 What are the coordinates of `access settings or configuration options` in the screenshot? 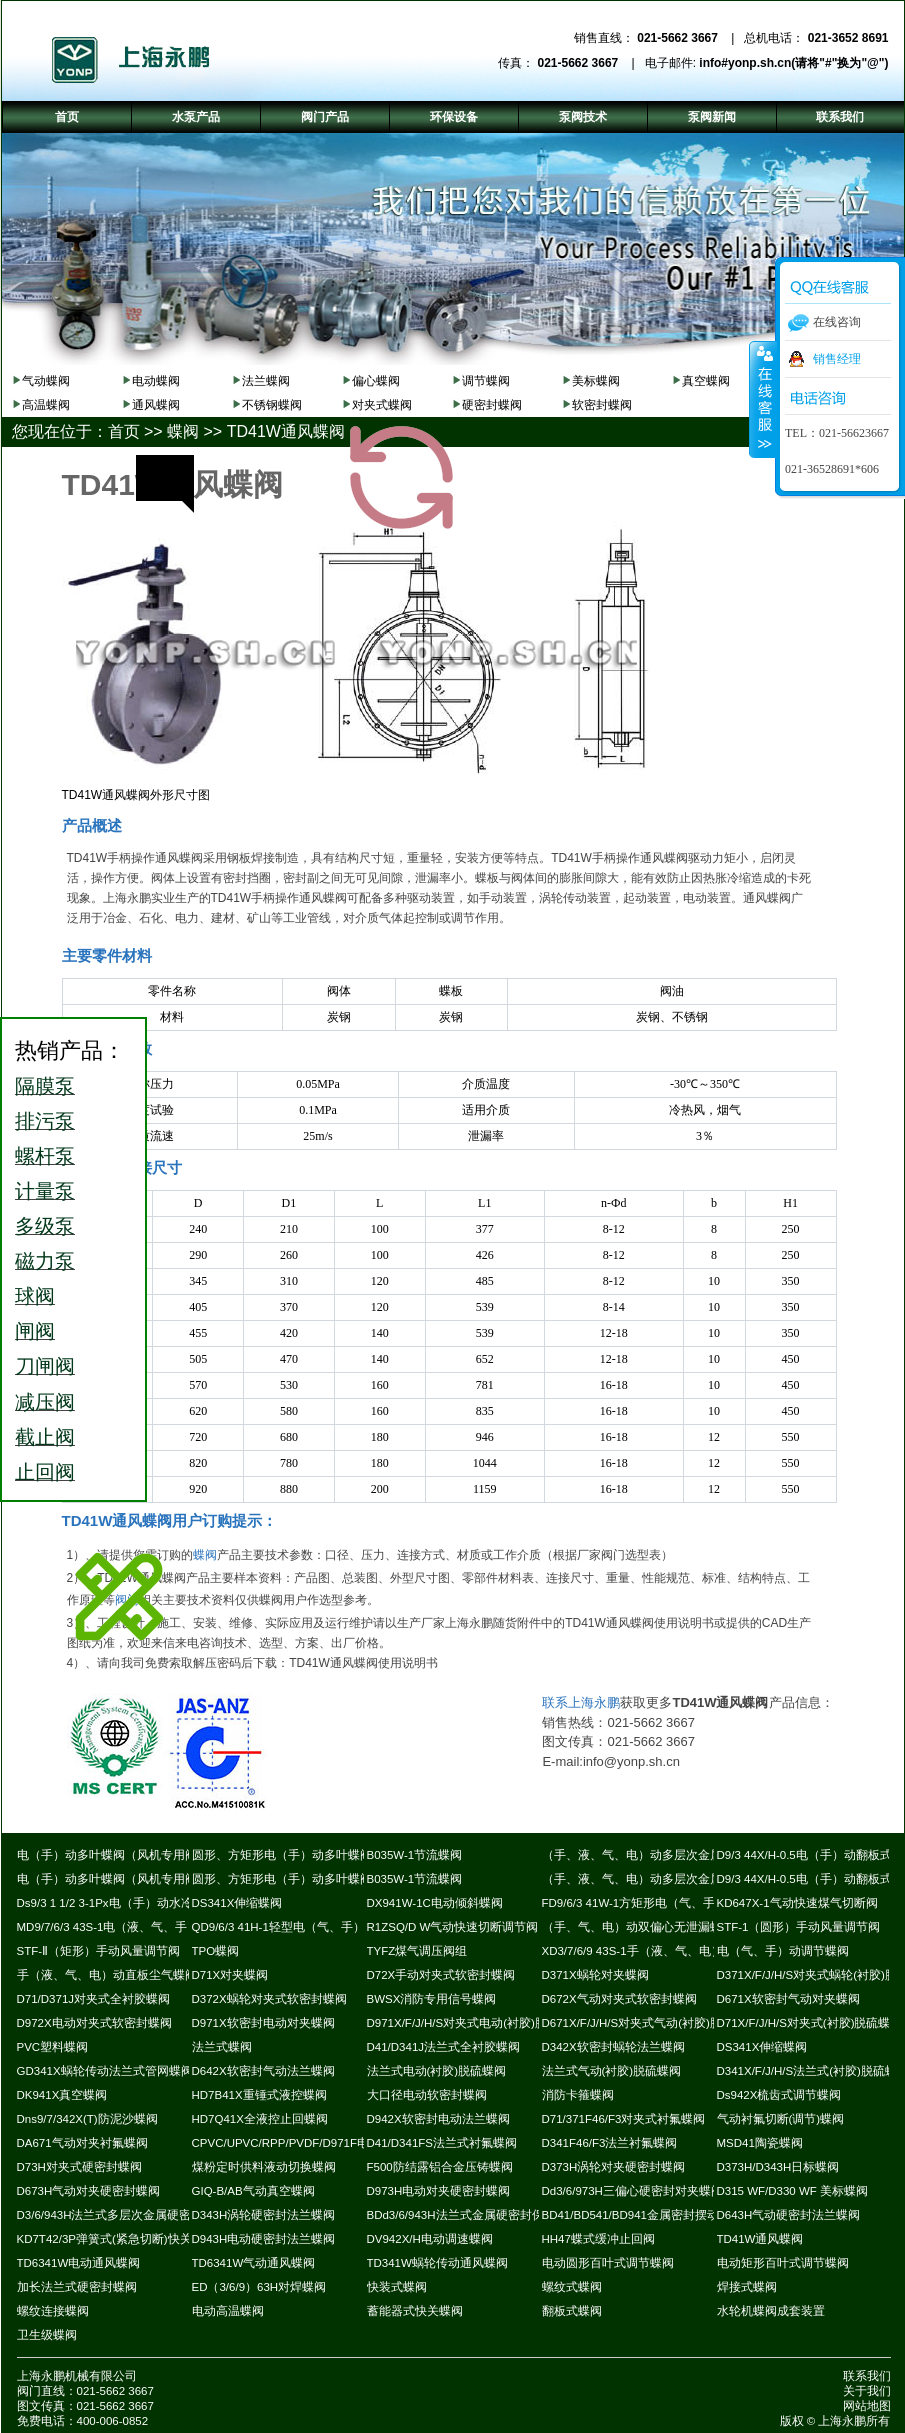 It's located at (119, 1596).